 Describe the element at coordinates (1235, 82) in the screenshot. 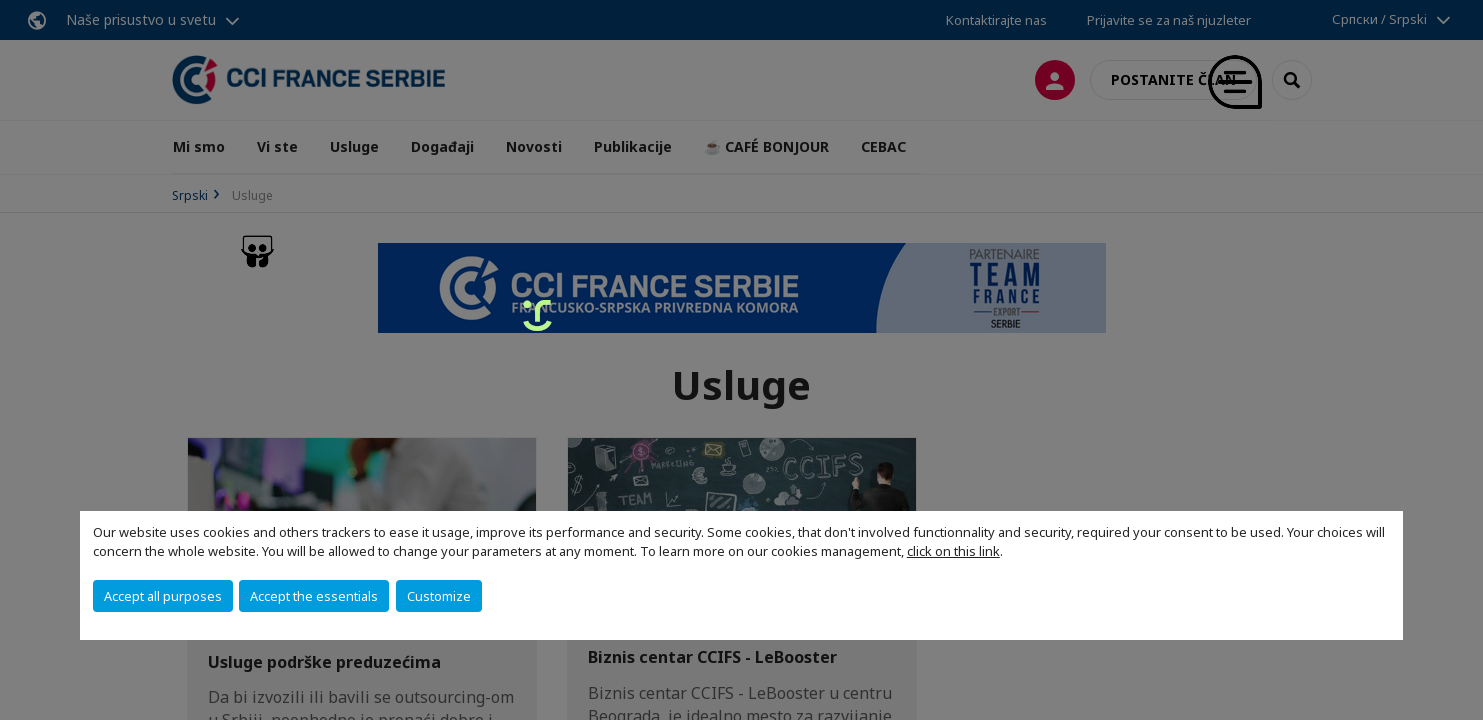

I see `open quip collaborative documents app` at that location.